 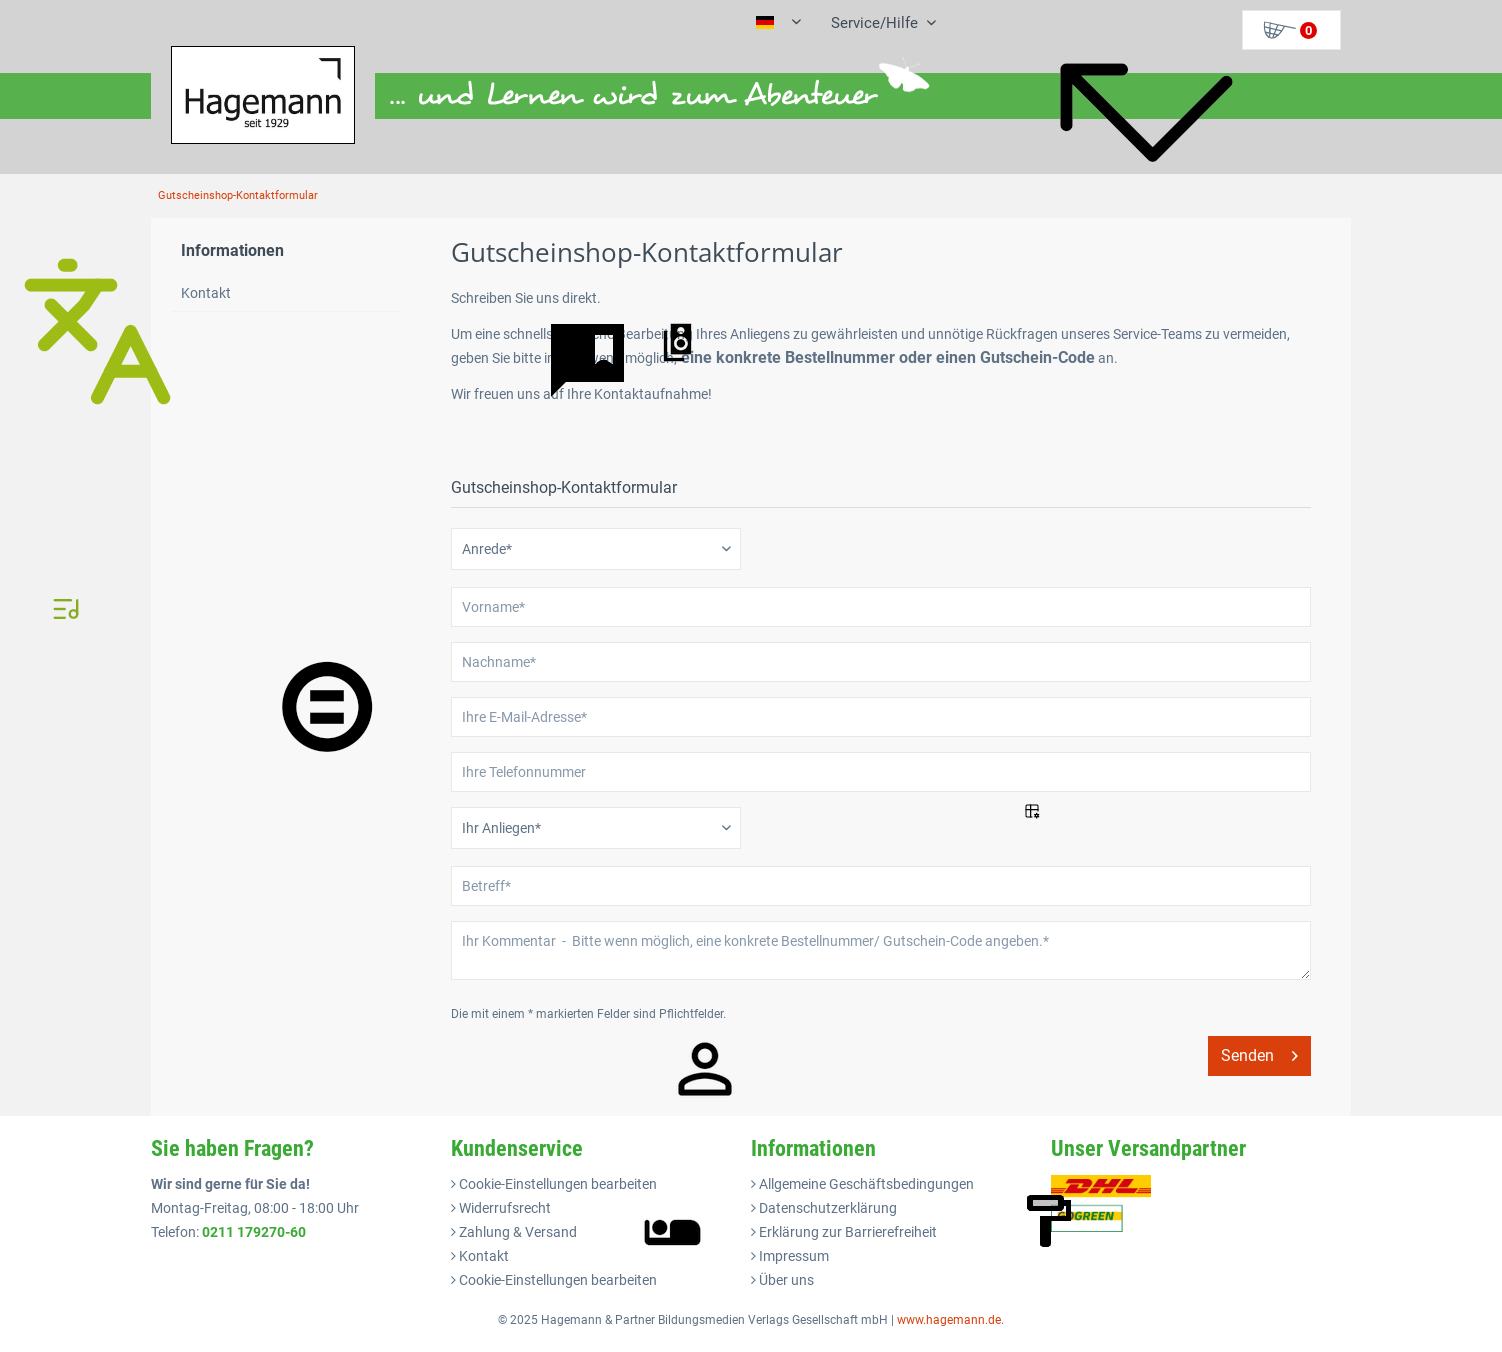 What do you see at coordinates (327, 707) in the screenshot?
I see `indicates an unverified conditional breakpoint in debug mode` at bounding box center [327, 707].